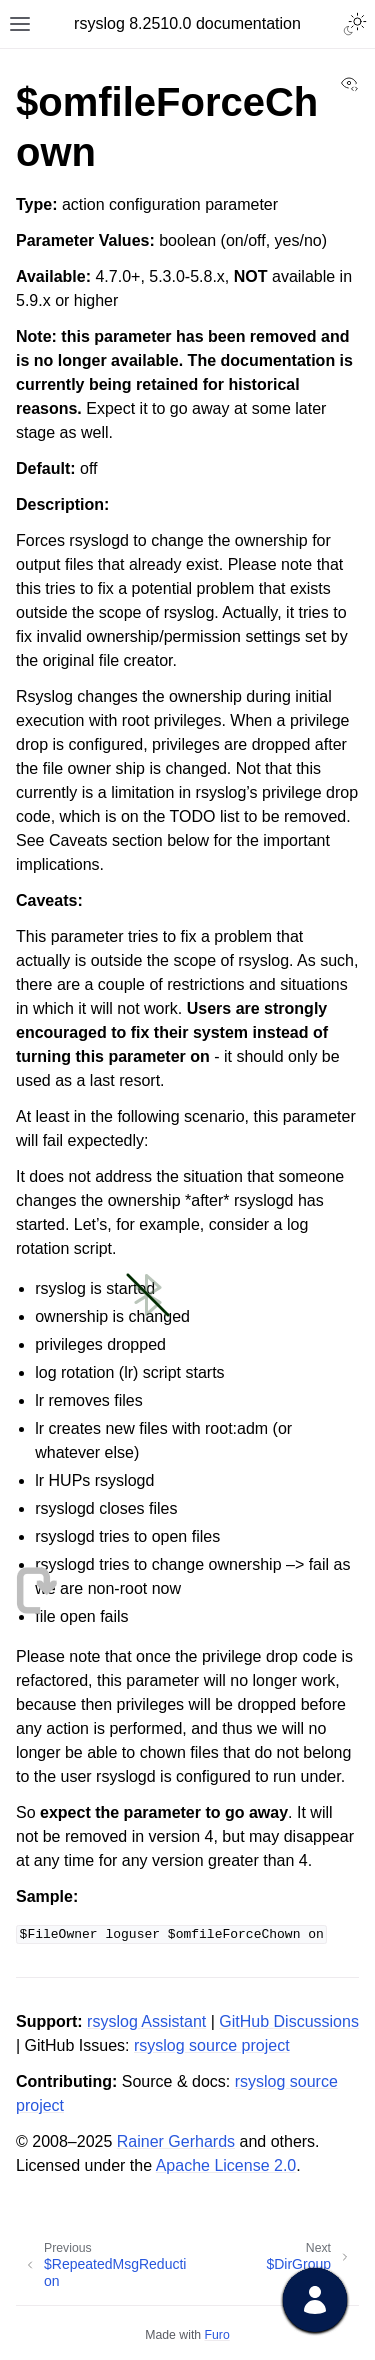  Describe the element at coordinates (148, 1295) in the screenshot. I see `indicates bluetooth is turned off or disabled` at that location.